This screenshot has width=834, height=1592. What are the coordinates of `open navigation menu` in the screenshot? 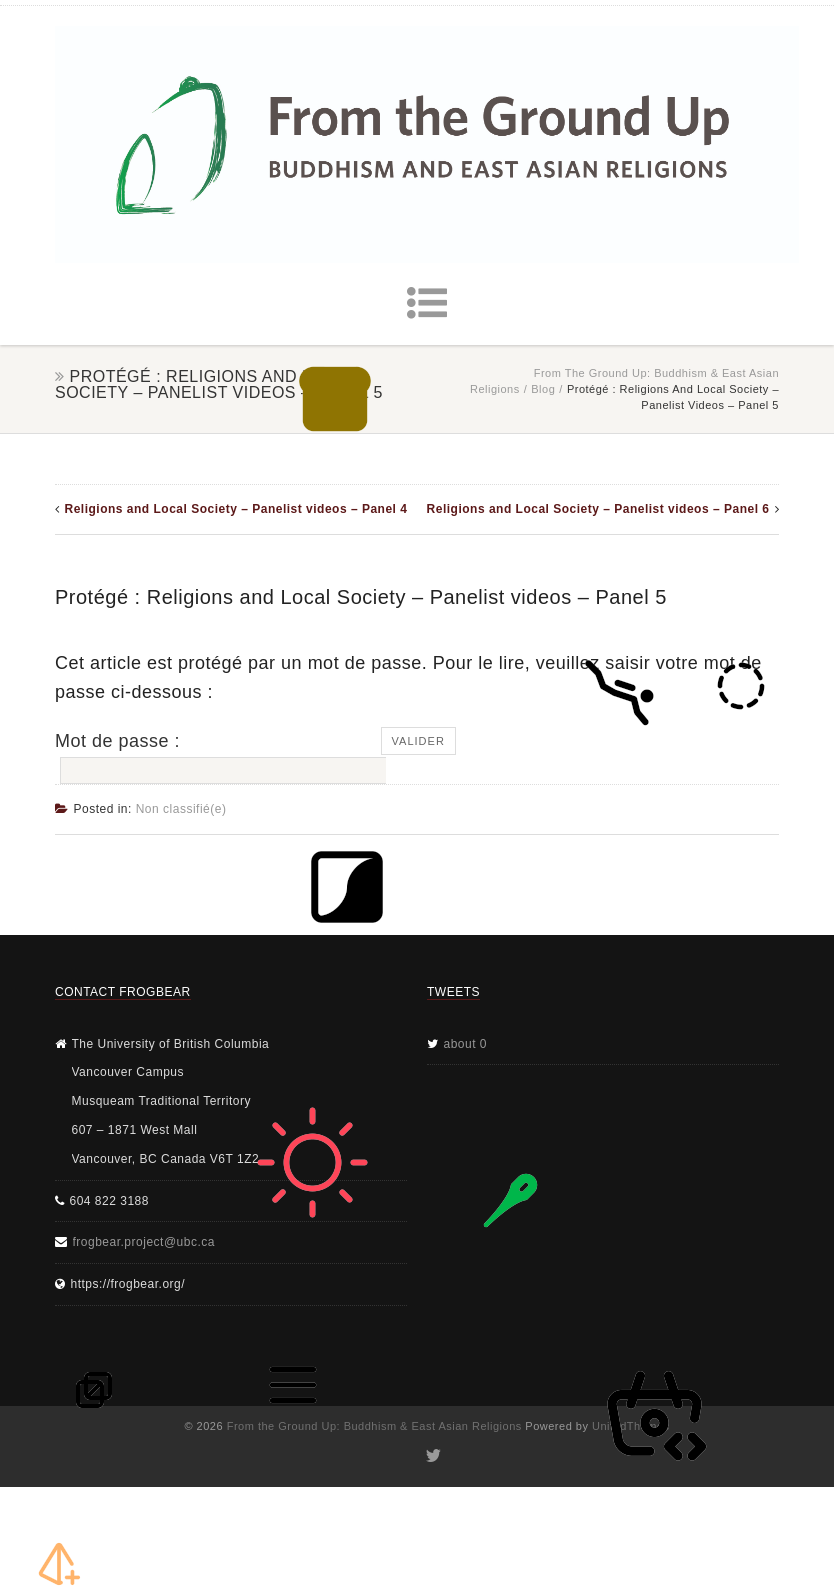 It's located at (293, 1385).